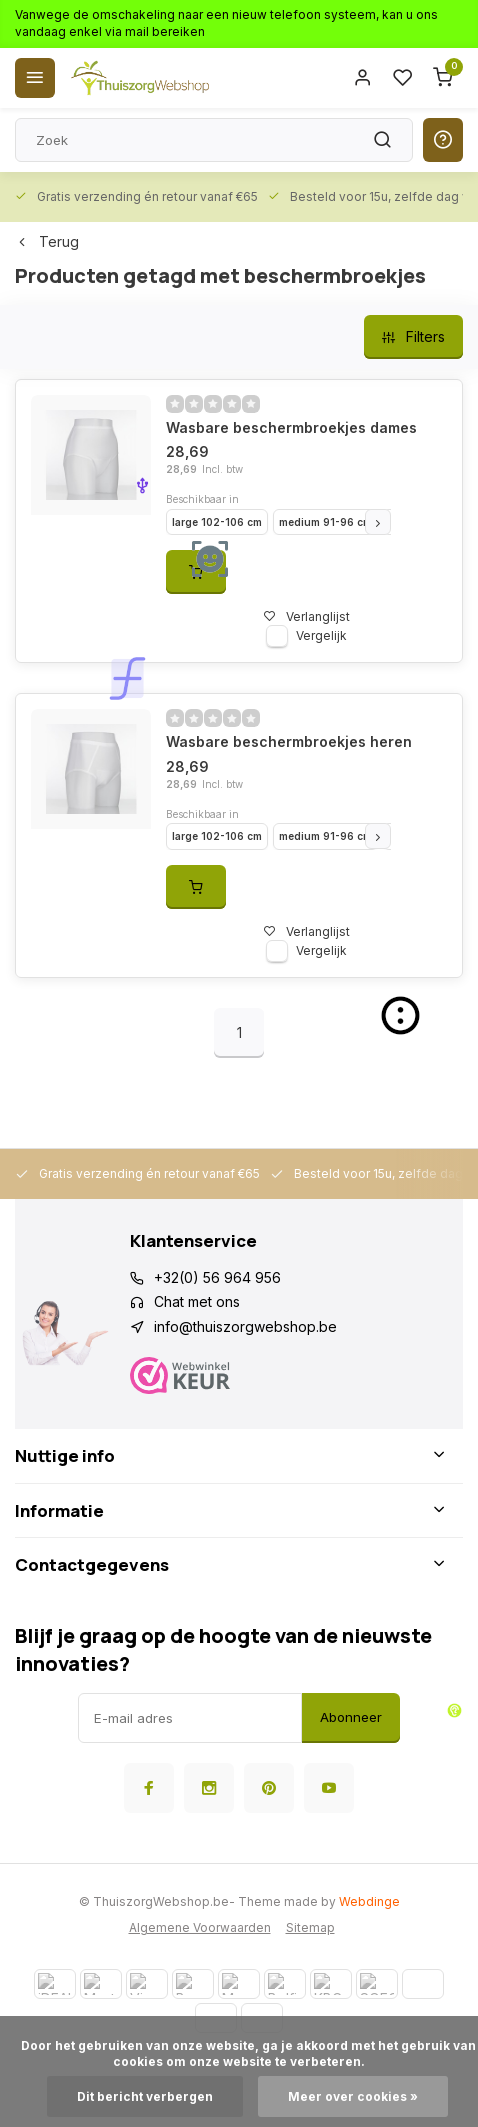 This screenshot has height=2127, width=478. I want to click on open more options menu, so click(400, 1015).